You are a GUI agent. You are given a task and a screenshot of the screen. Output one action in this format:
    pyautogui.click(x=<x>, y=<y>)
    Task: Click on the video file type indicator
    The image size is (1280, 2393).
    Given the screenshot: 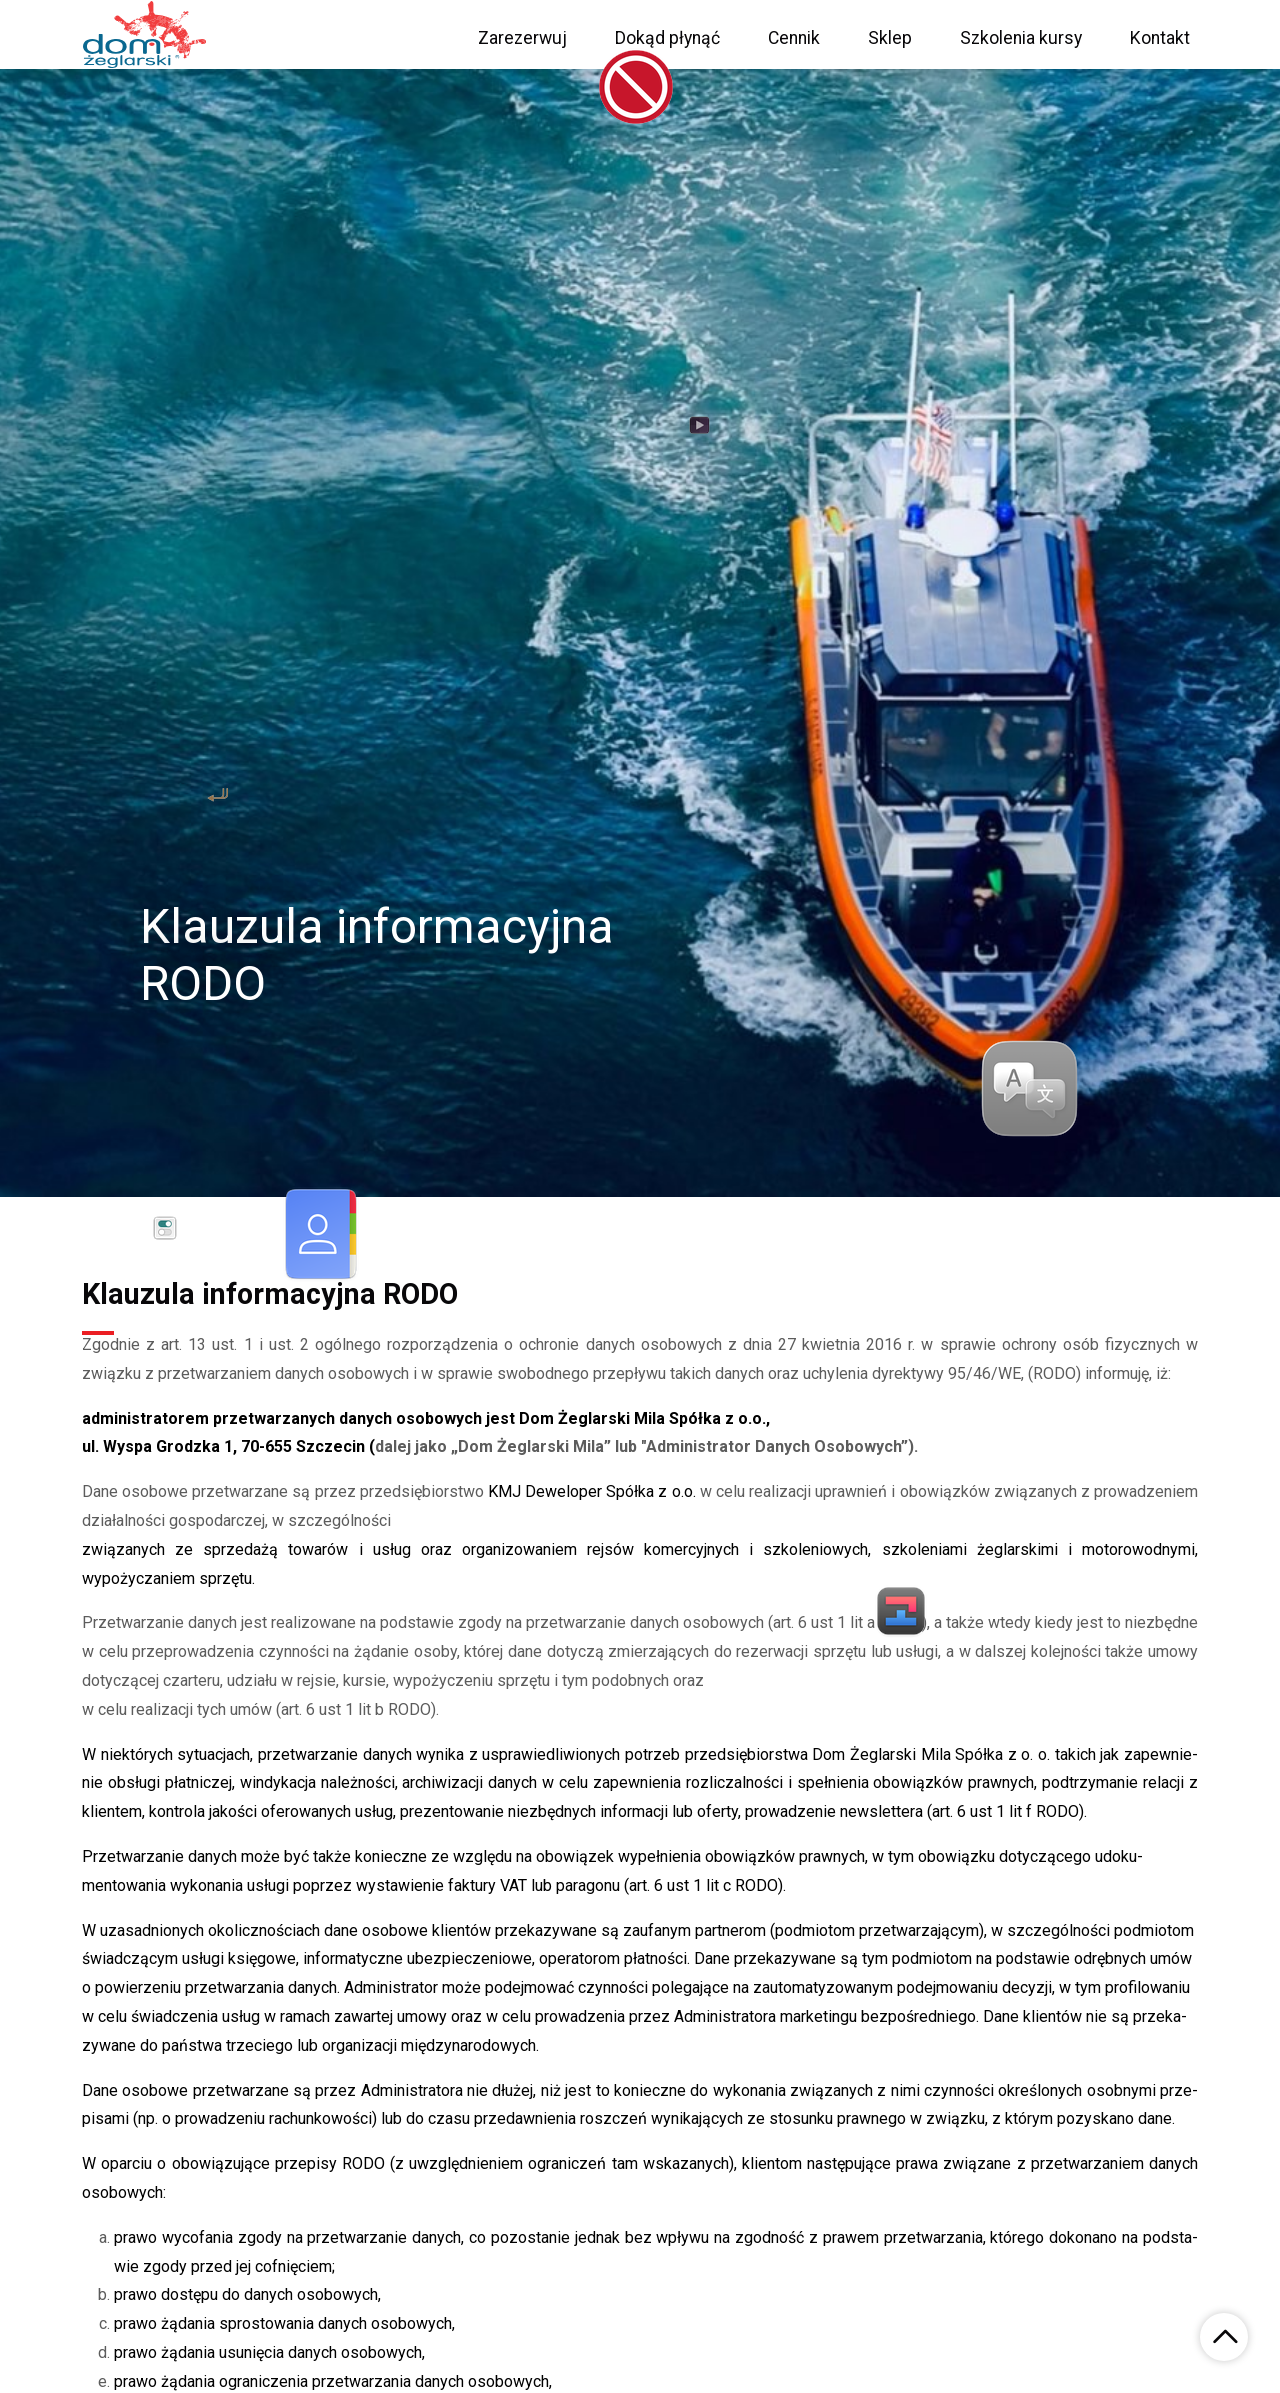 What is the action you would take?
    pyautogui.click(x=699, y=424)
    